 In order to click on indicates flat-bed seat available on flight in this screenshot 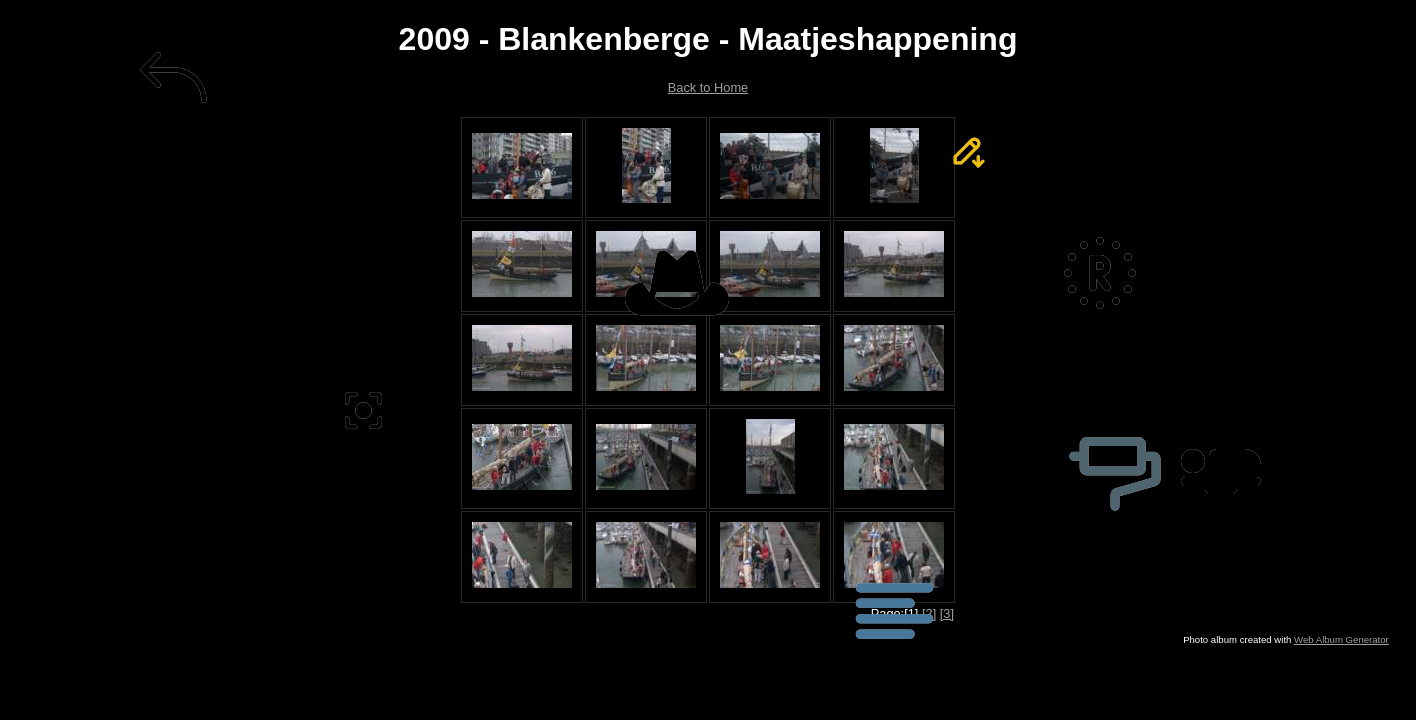, I will do `click(1221, 469)`.